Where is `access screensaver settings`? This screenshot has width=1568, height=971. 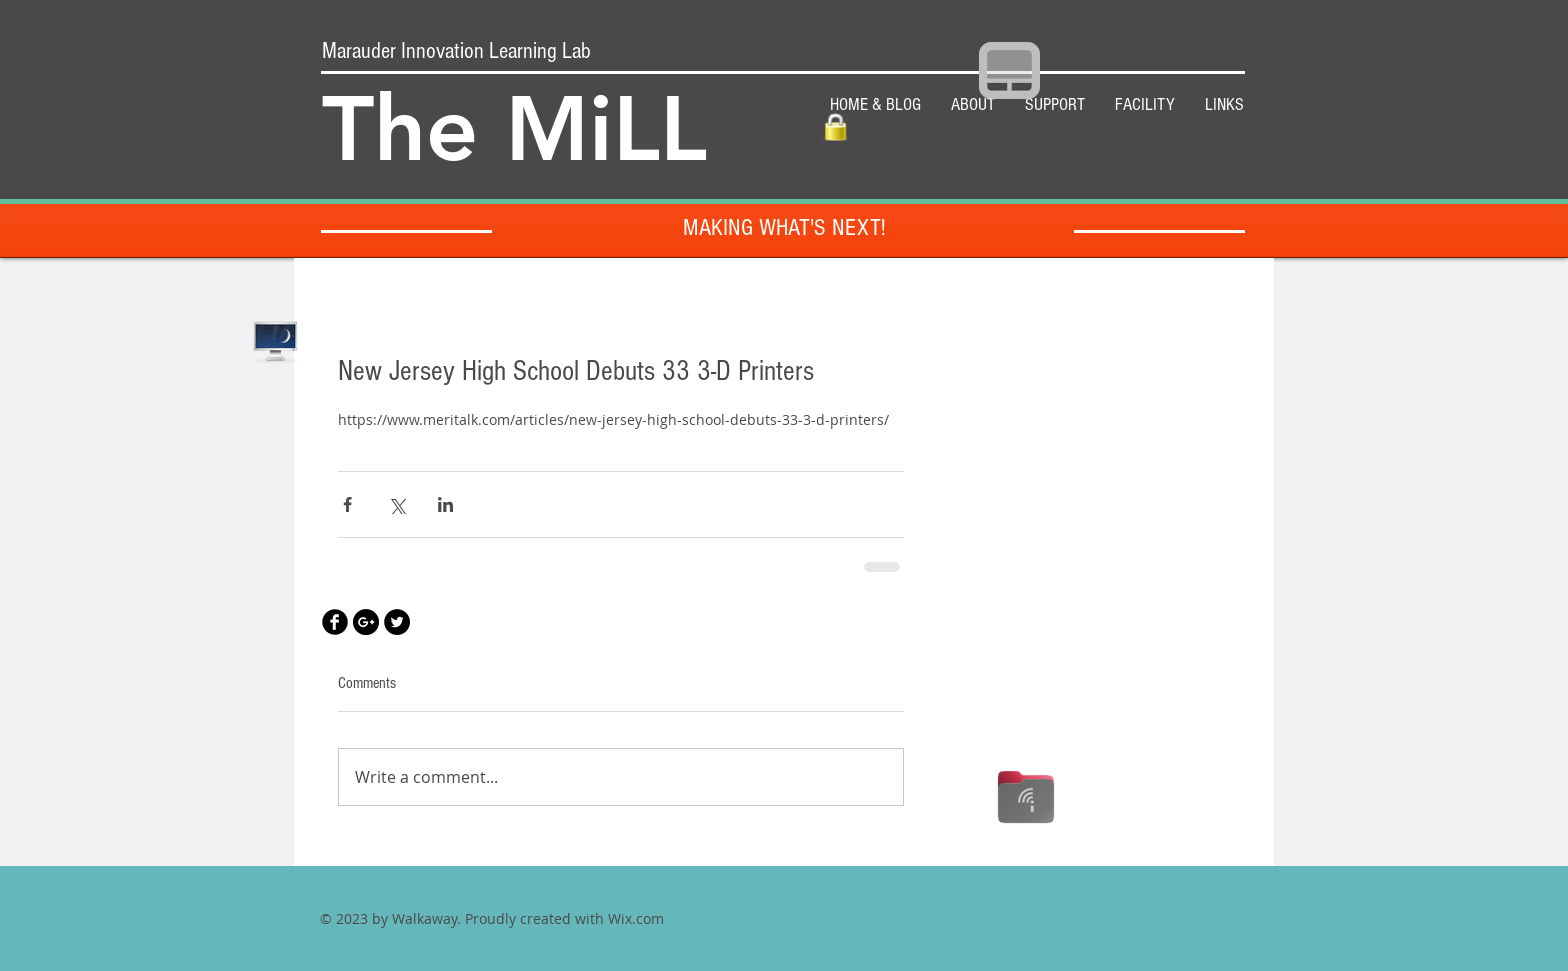 access screensaver settings is located at coordinates (275, 340).